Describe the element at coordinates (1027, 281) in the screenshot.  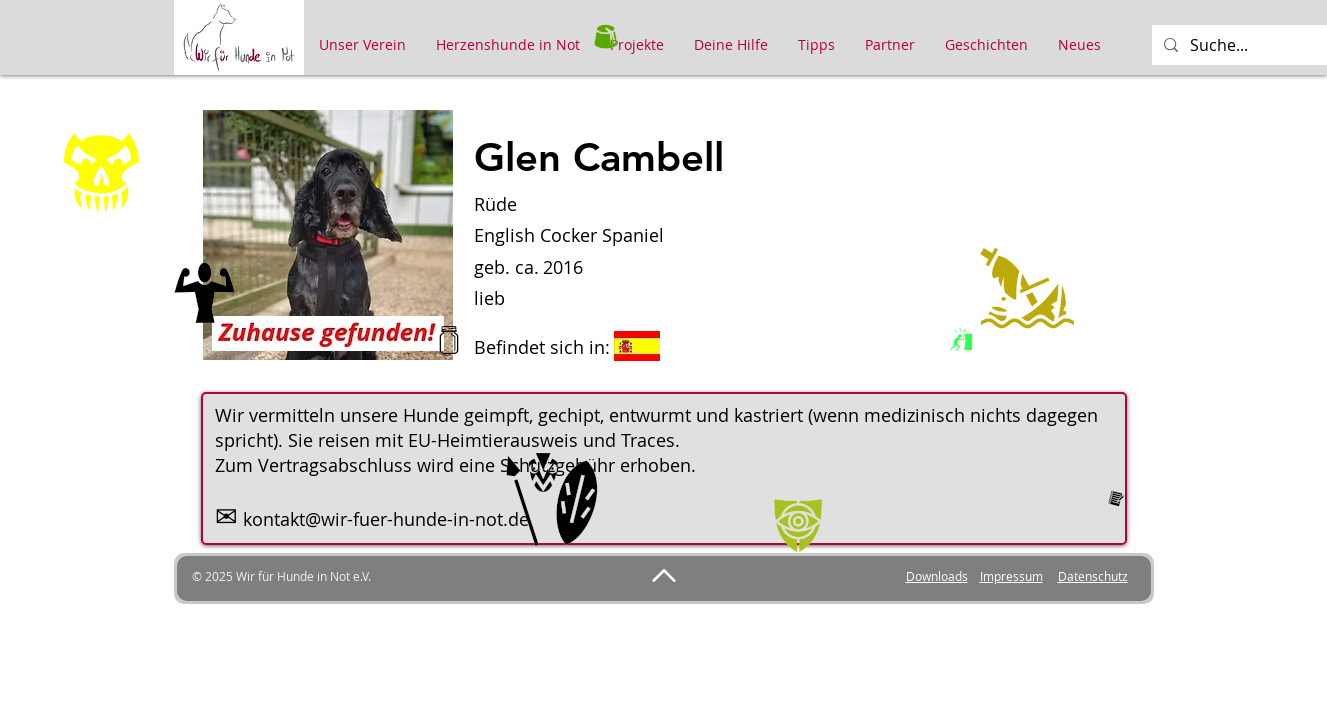
I see `indicates a failed or crashed process` at that location.